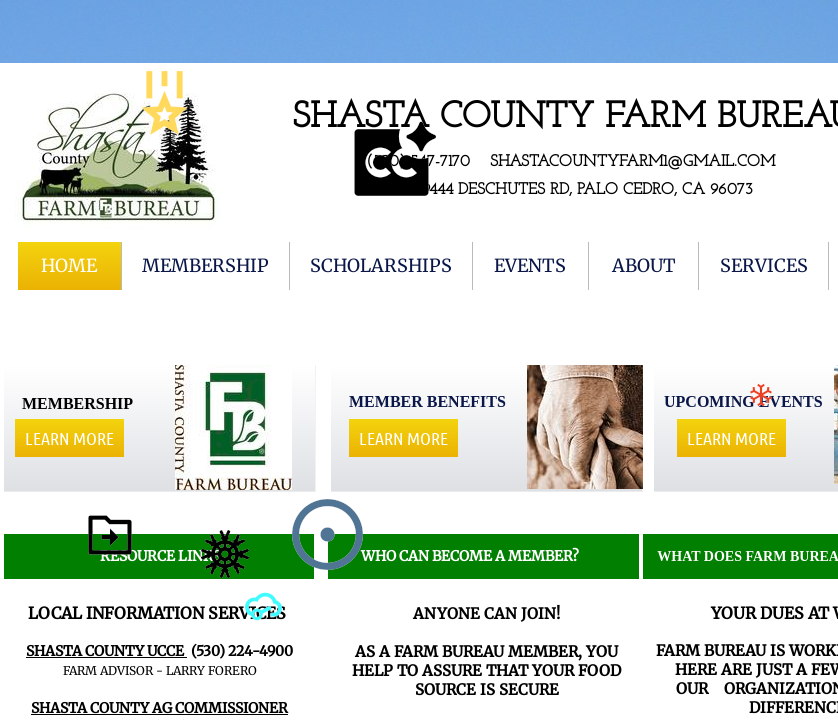 This screenshot has height=720, width=838. I want to click on open EasyEDA circuit design application, so click(263, 606).